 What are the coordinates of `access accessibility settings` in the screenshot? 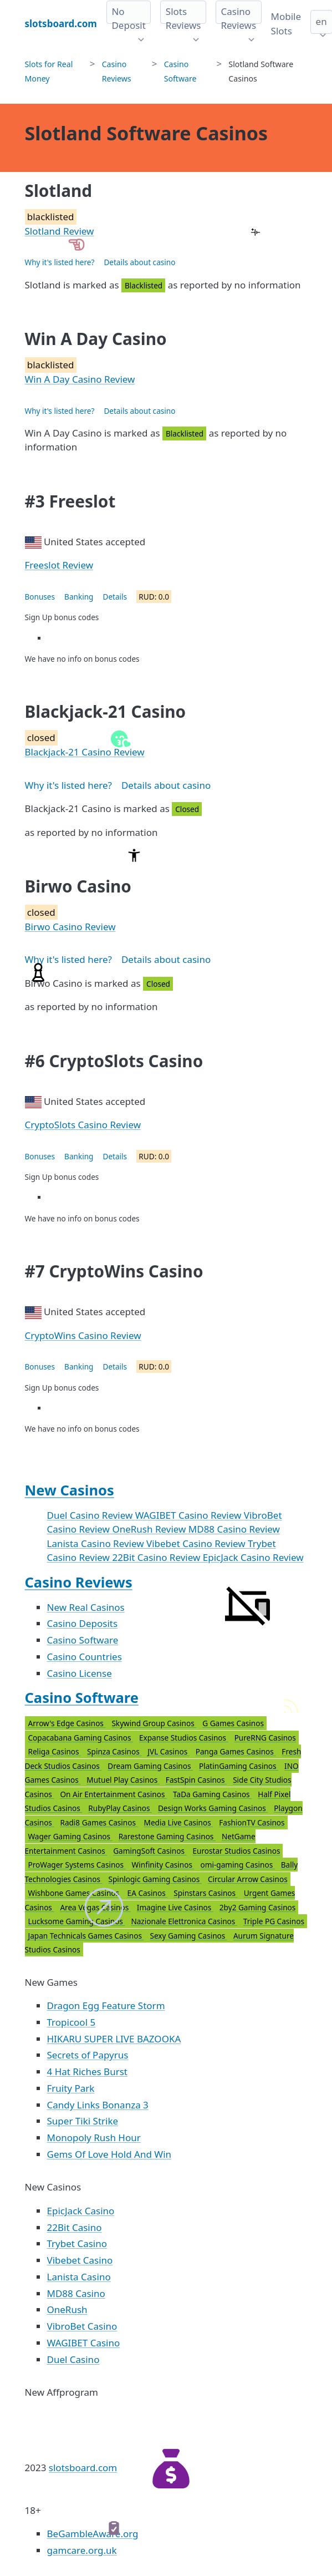 It's located at (134, 855).